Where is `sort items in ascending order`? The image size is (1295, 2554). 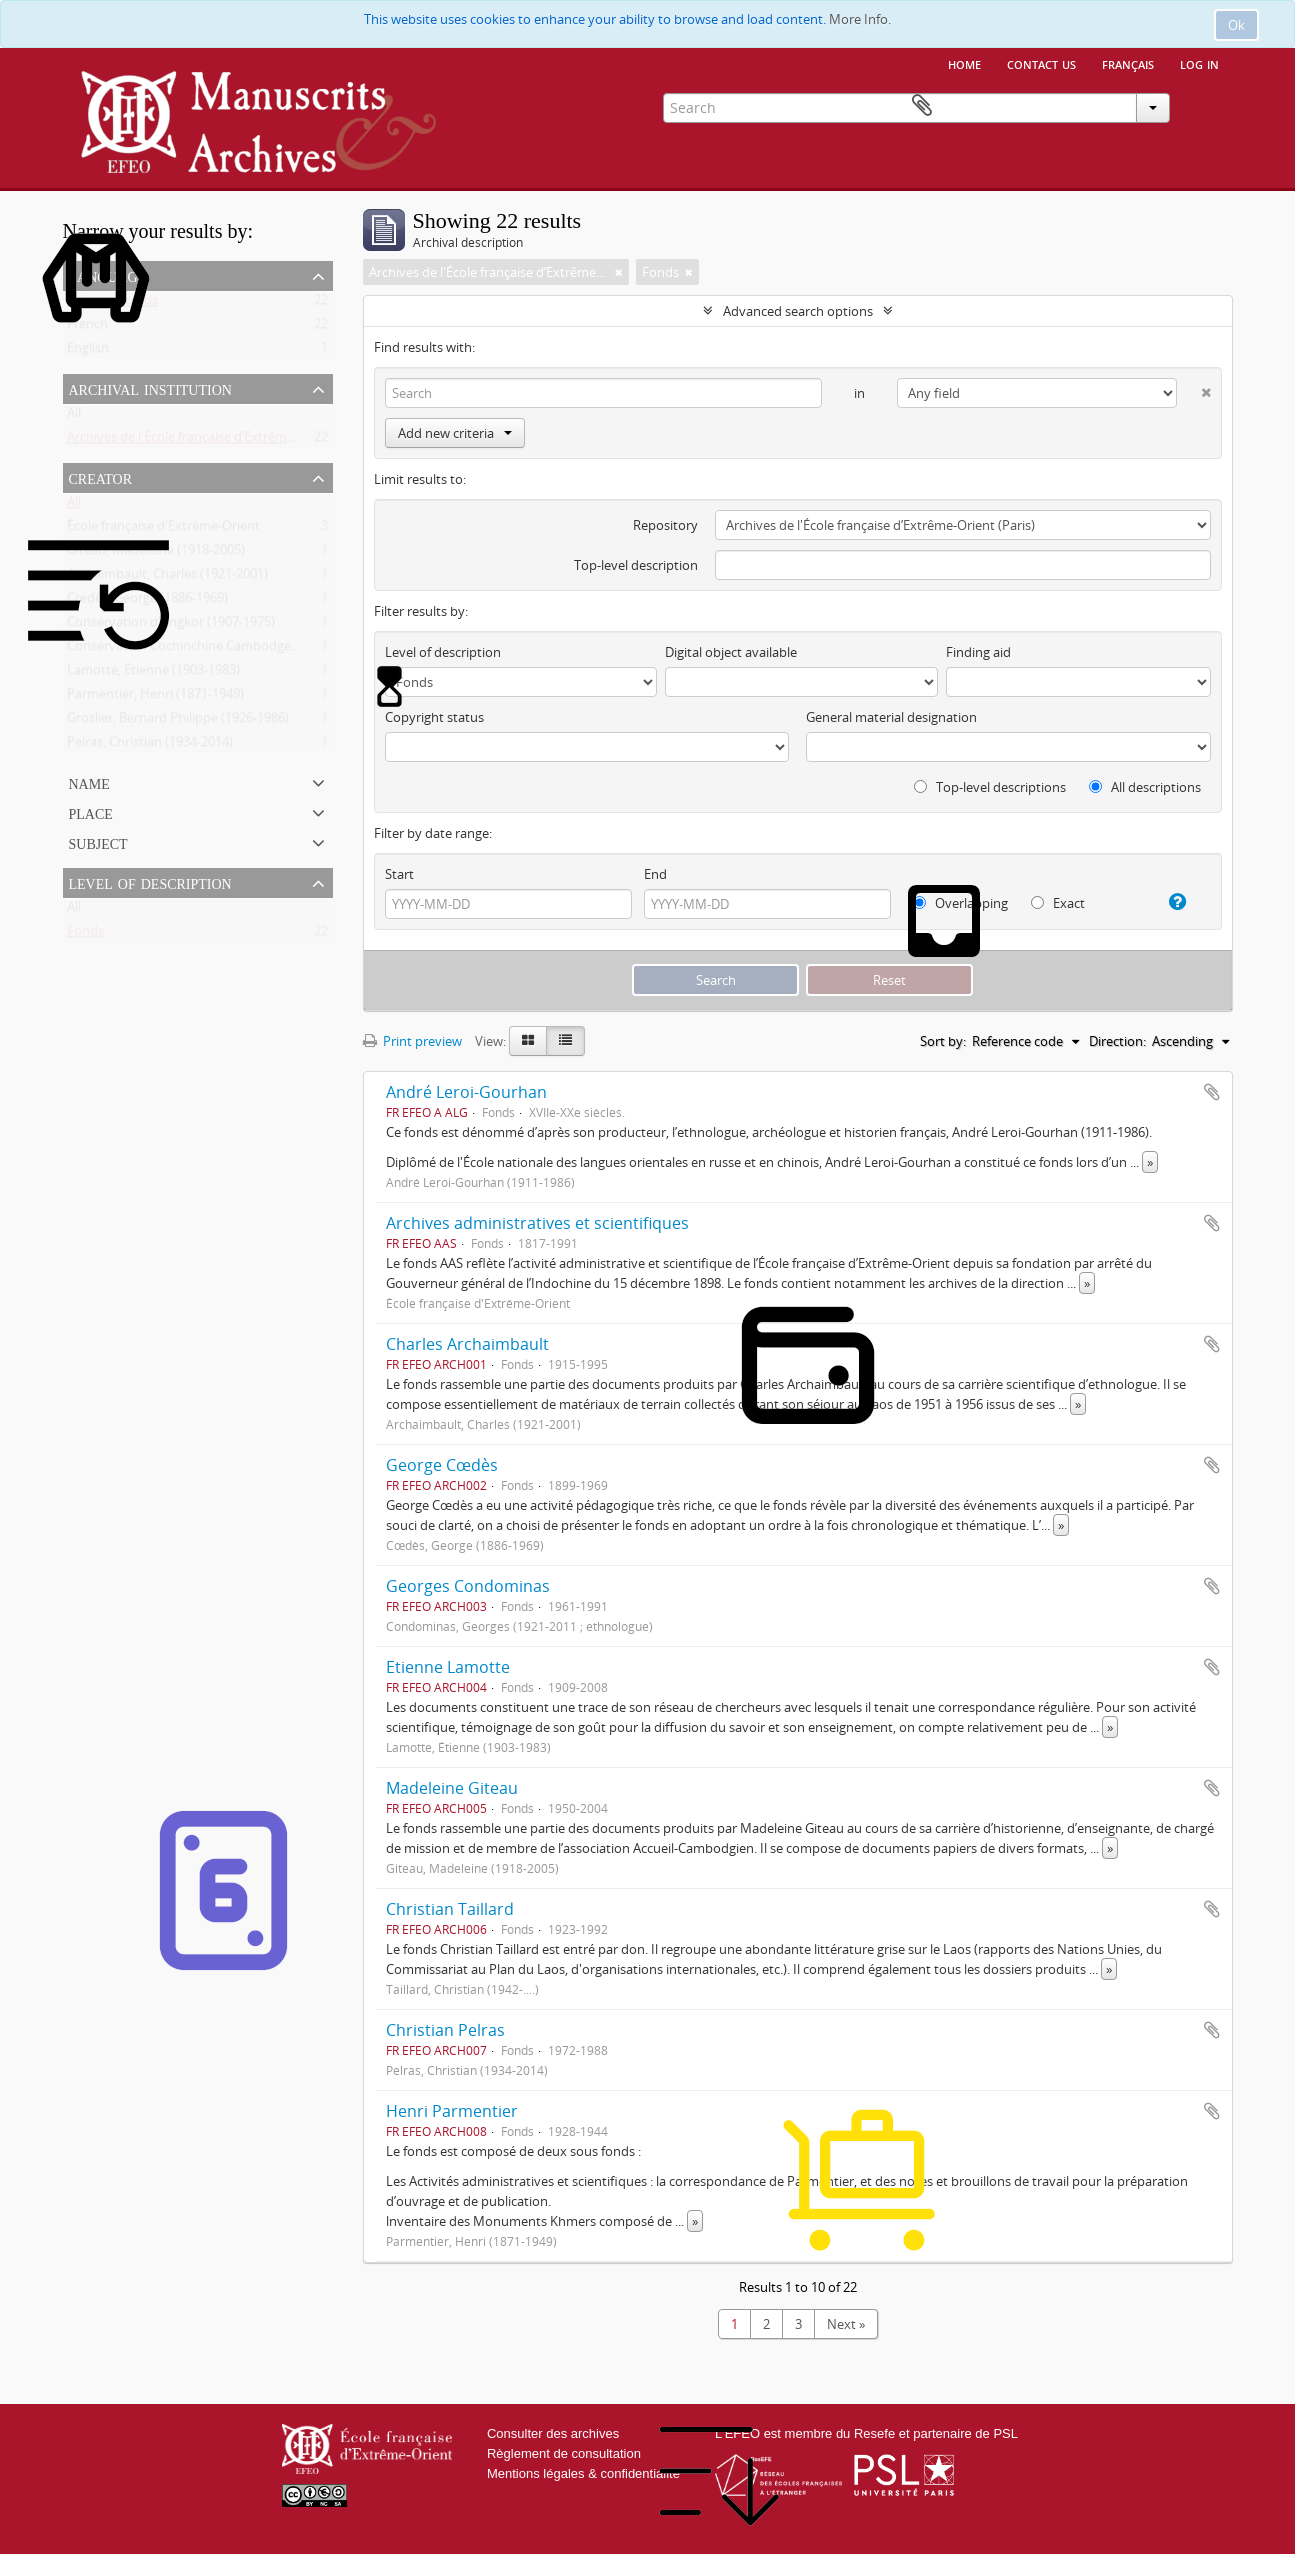
sort items in ascending order is located at coordinates (714, 2471).